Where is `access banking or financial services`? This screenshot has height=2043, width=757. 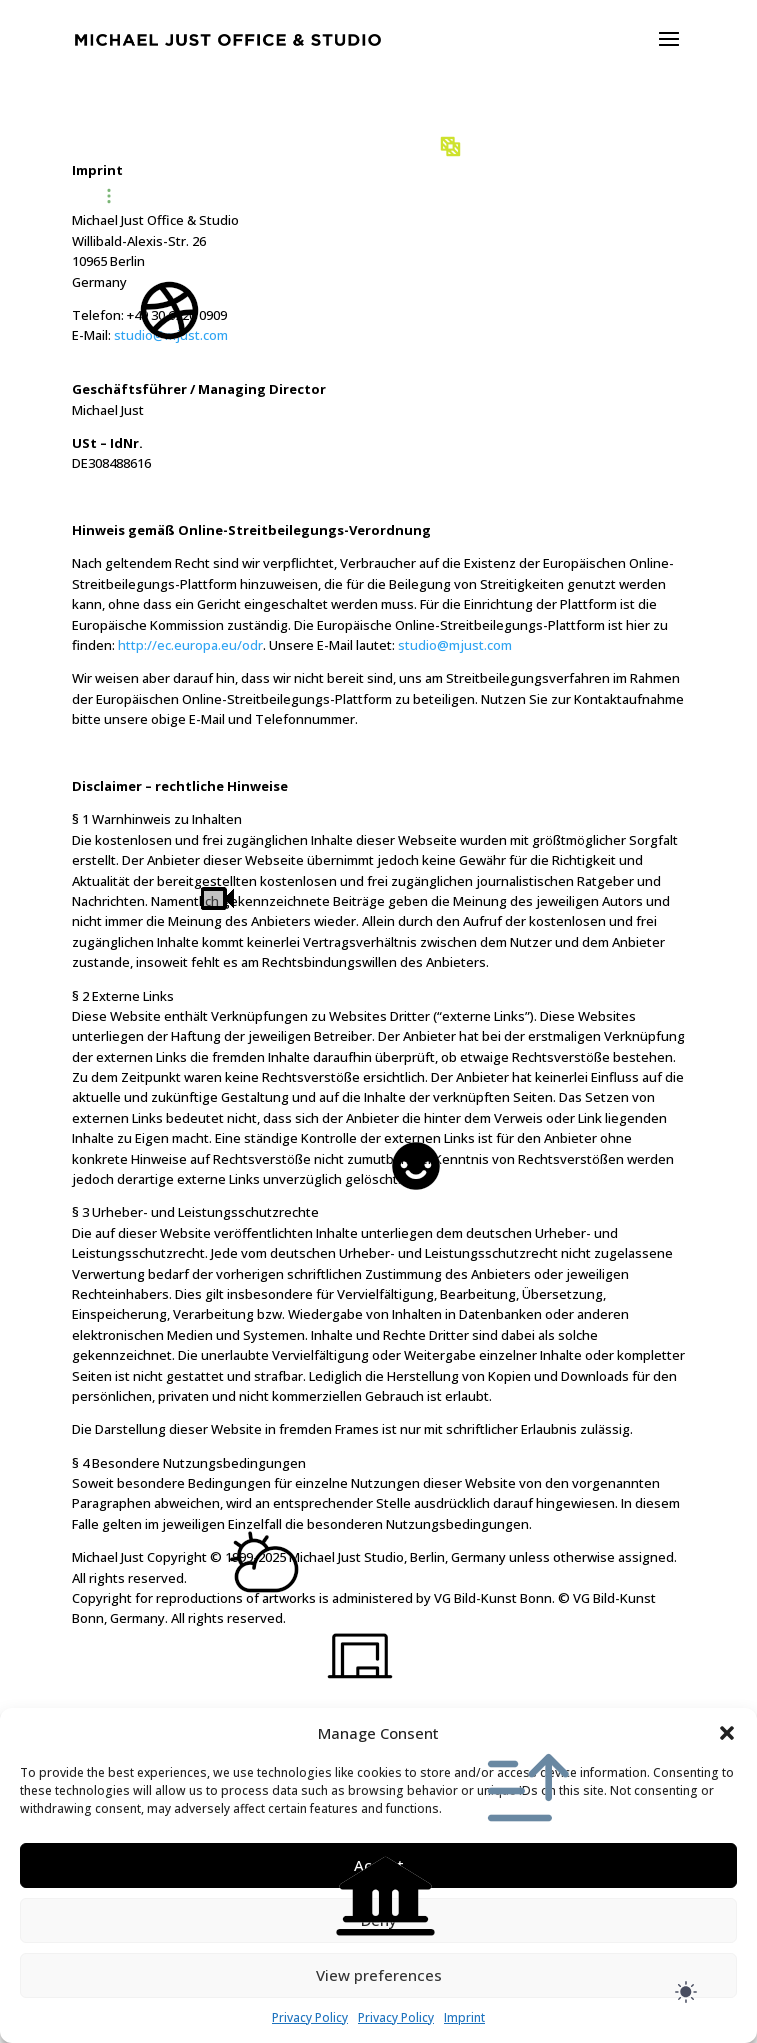 access banking or financial services is located at coordinates (385, 1899).